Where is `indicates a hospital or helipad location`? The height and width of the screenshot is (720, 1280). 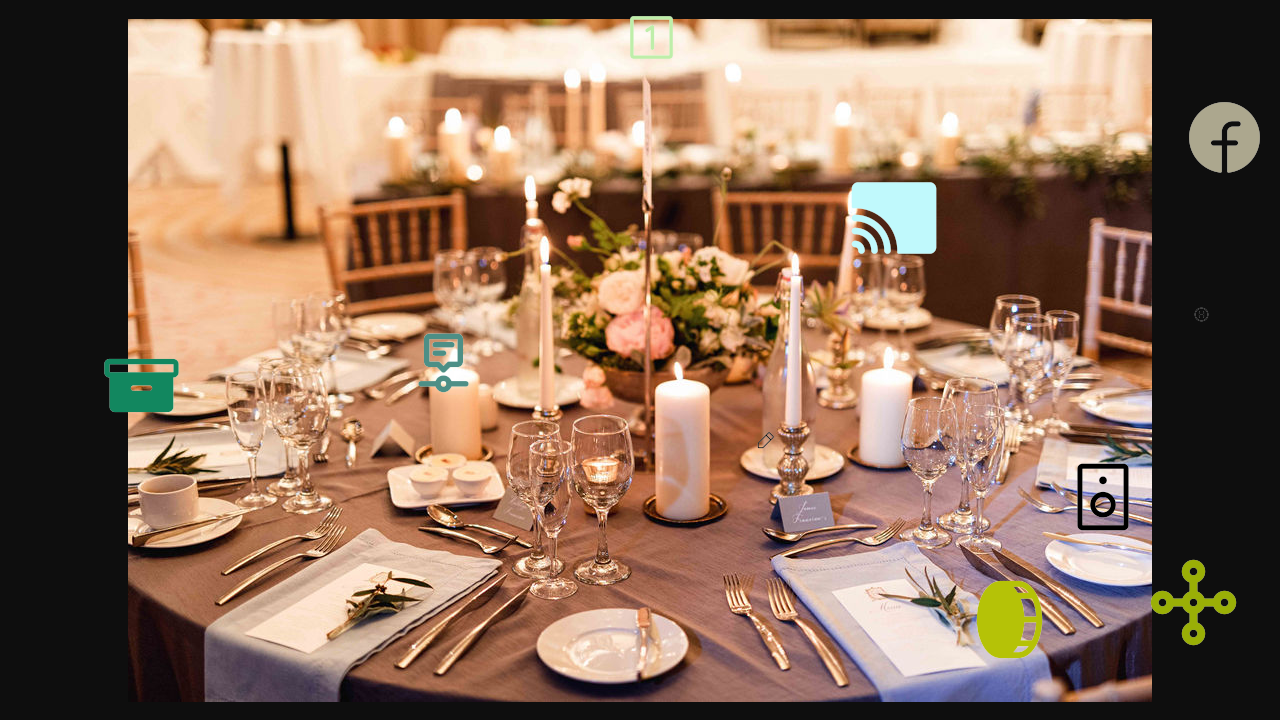 indicates a hospital or helipad location is located at coordinates (1201, 314).